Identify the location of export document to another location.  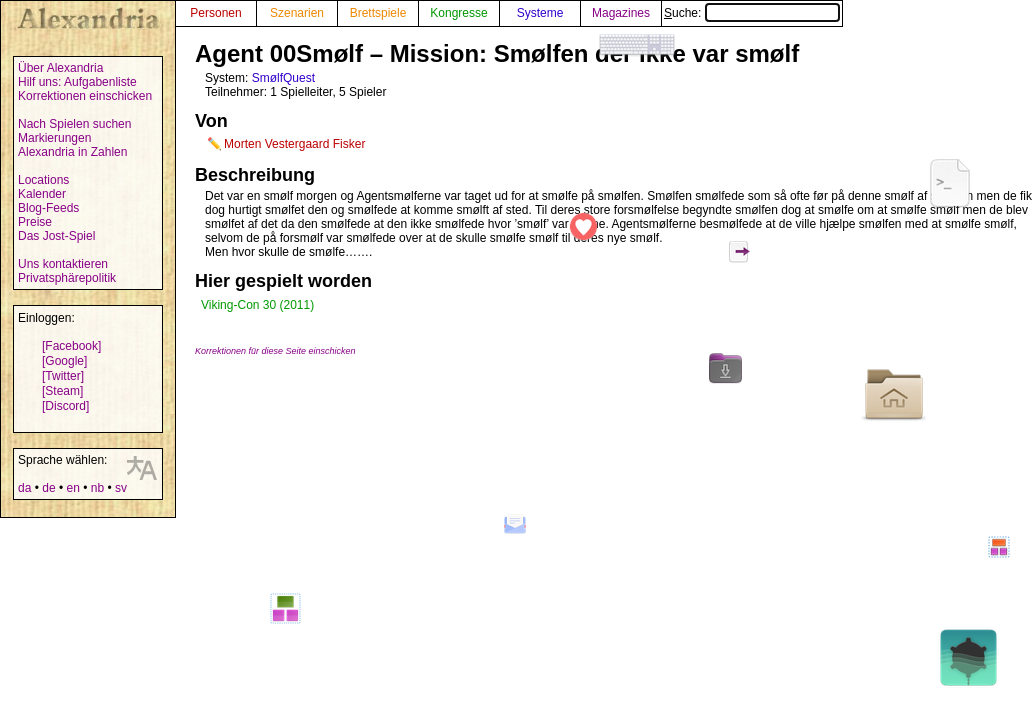
(738, 251).